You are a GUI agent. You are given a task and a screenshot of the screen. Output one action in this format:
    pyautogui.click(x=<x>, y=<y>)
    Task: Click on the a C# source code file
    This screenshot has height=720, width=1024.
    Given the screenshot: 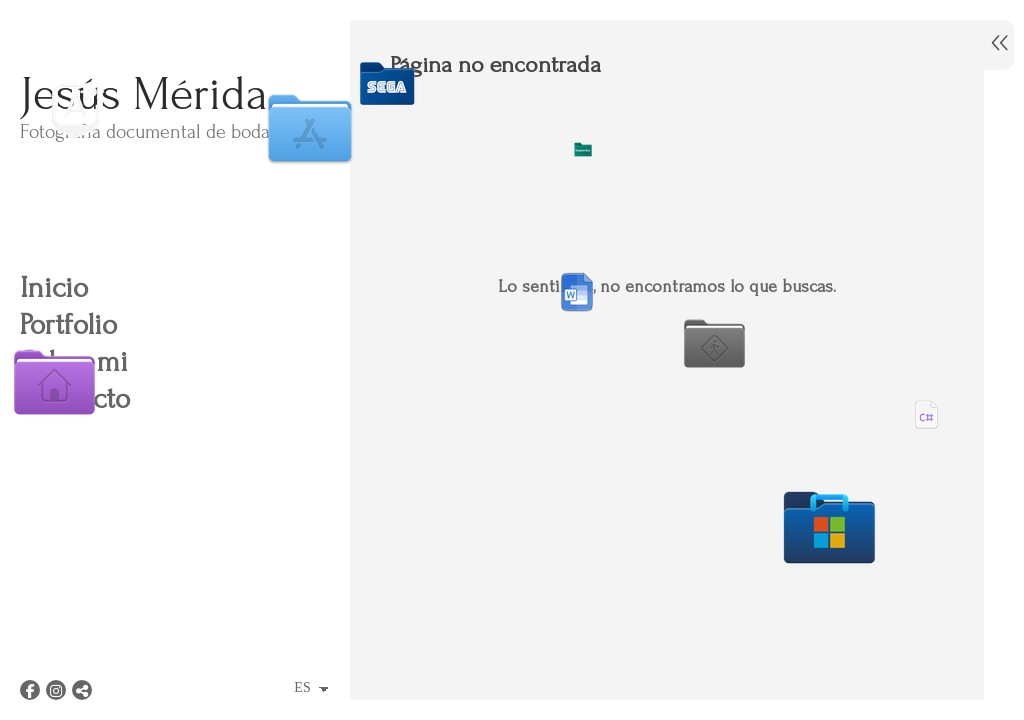 What is the action you would take?
    pyautogui.click(x=926, y=414)
    